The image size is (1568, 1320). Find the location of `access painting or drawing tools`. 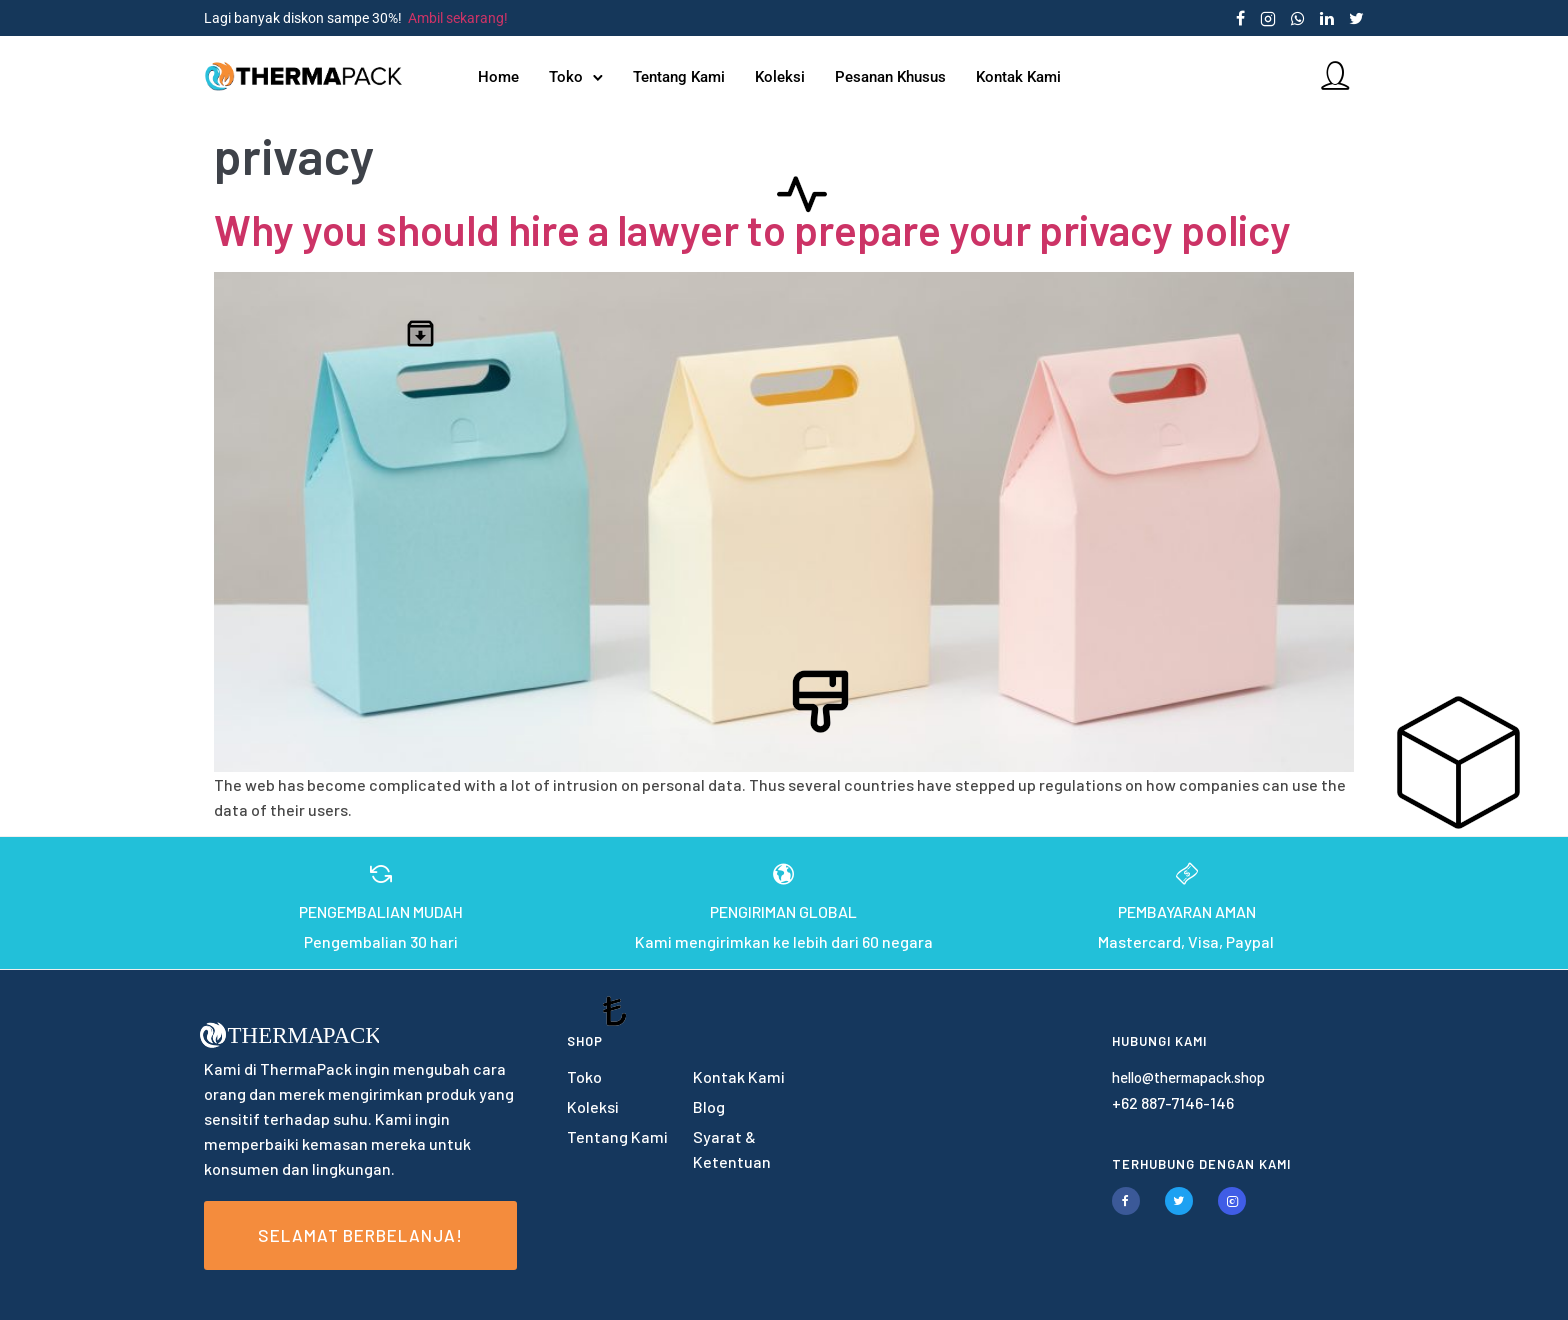

access painting or drawing tools is located at coordinates (820, 700).